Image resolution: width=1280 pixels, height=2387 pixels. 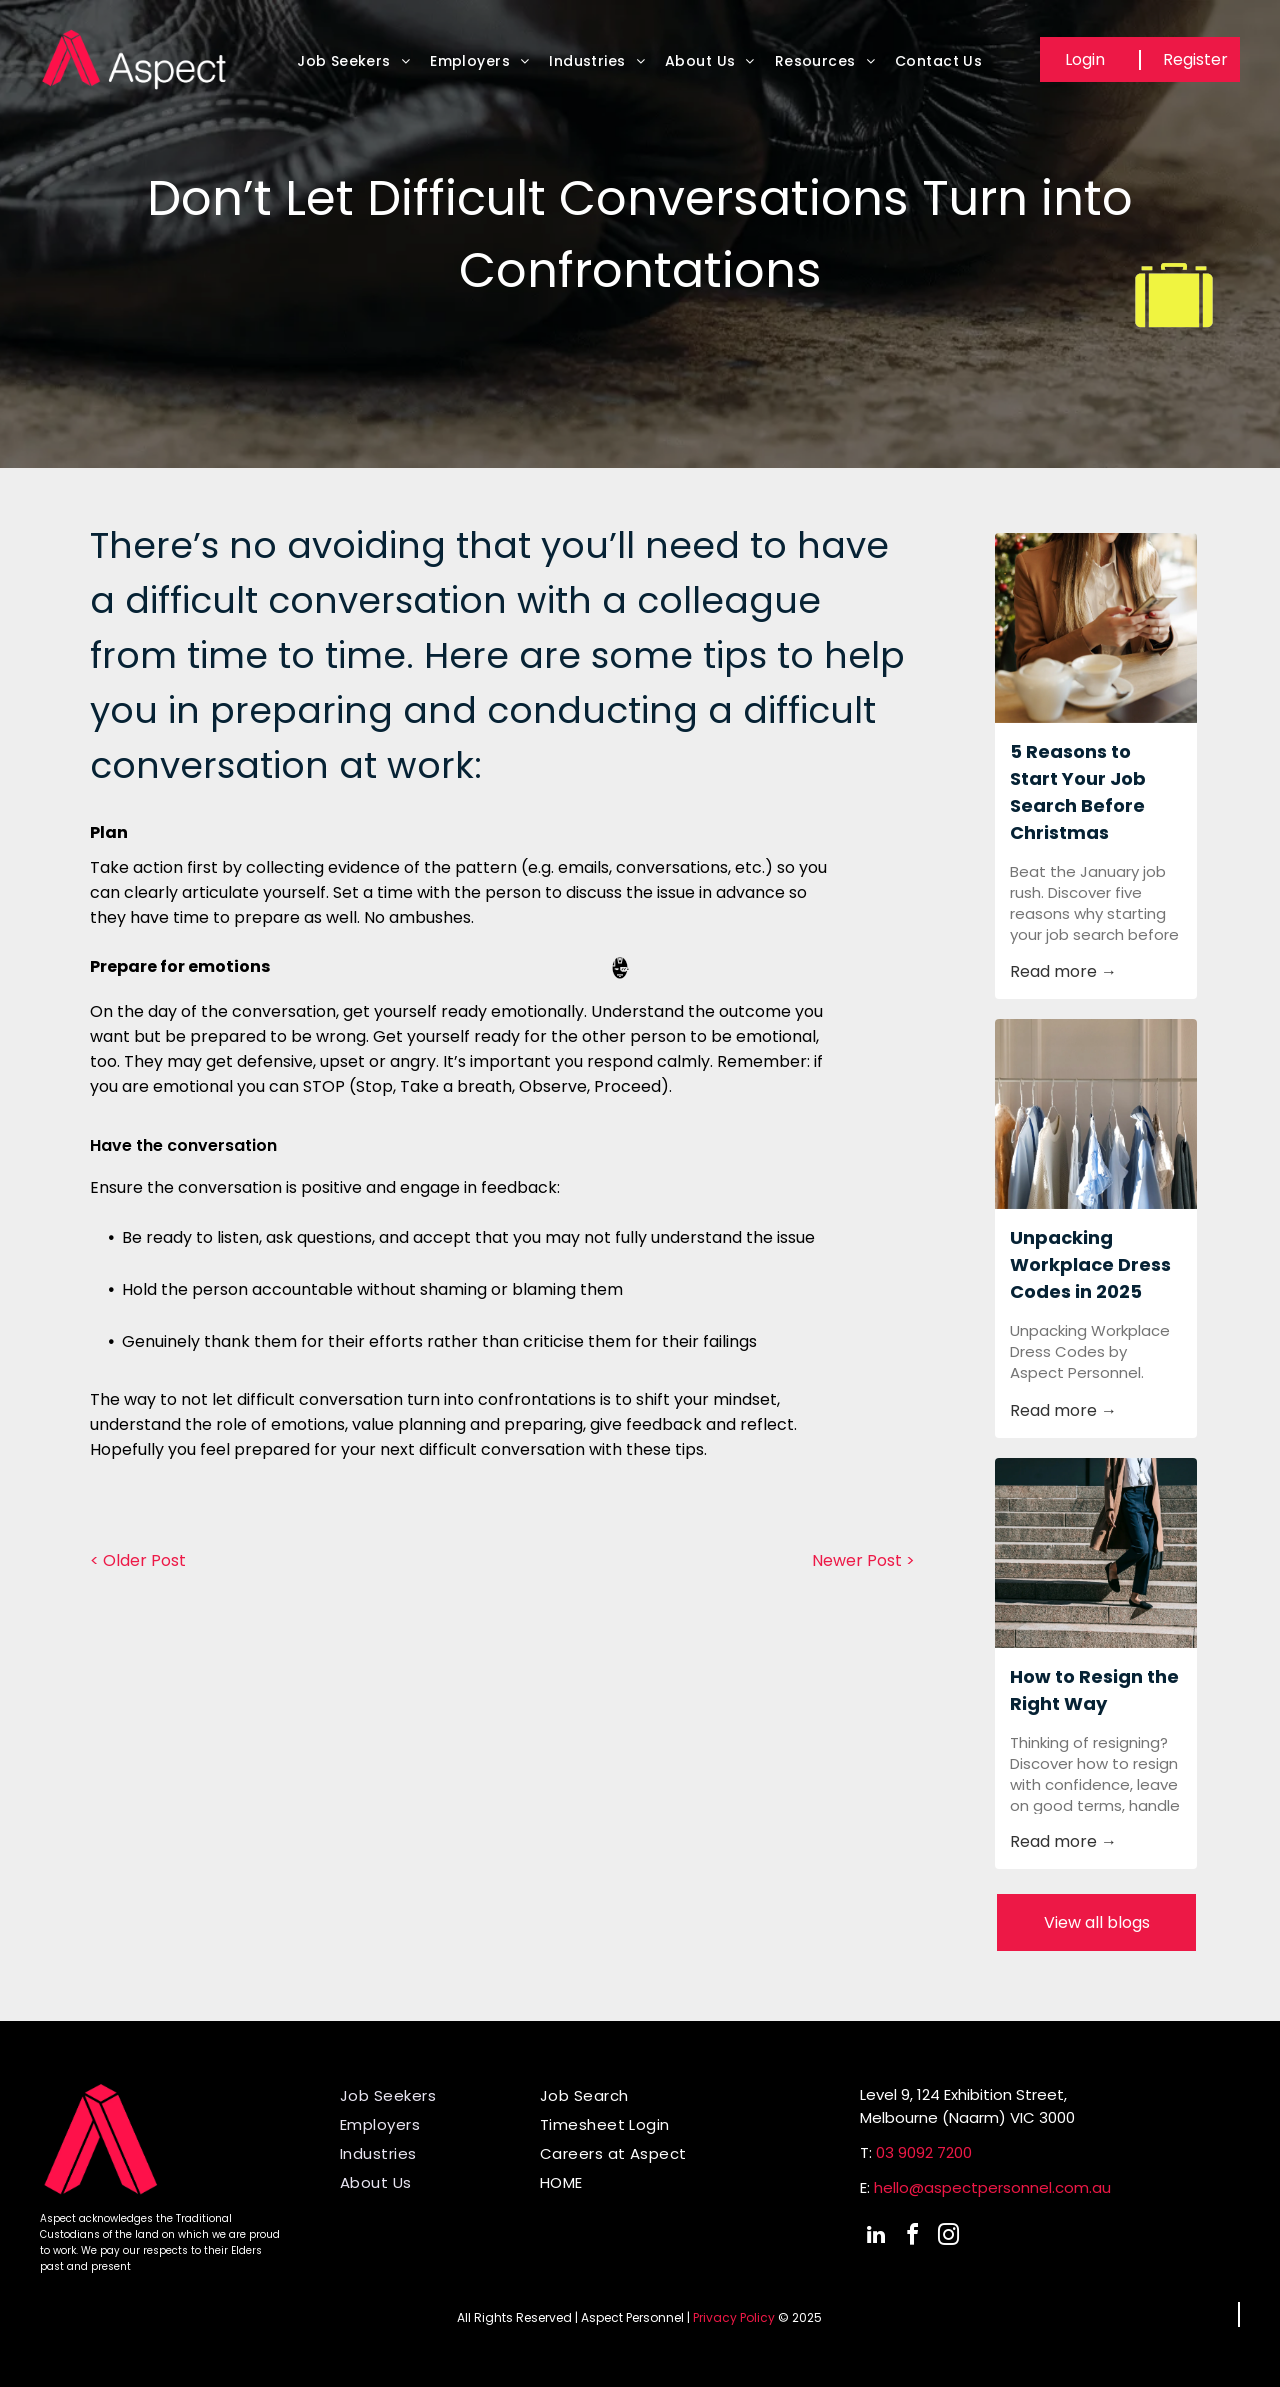 What do you see at coordinates (1174, 297) in the screenshot?
I see `access travel or trip planning features` at bounding box center [1174, 297].